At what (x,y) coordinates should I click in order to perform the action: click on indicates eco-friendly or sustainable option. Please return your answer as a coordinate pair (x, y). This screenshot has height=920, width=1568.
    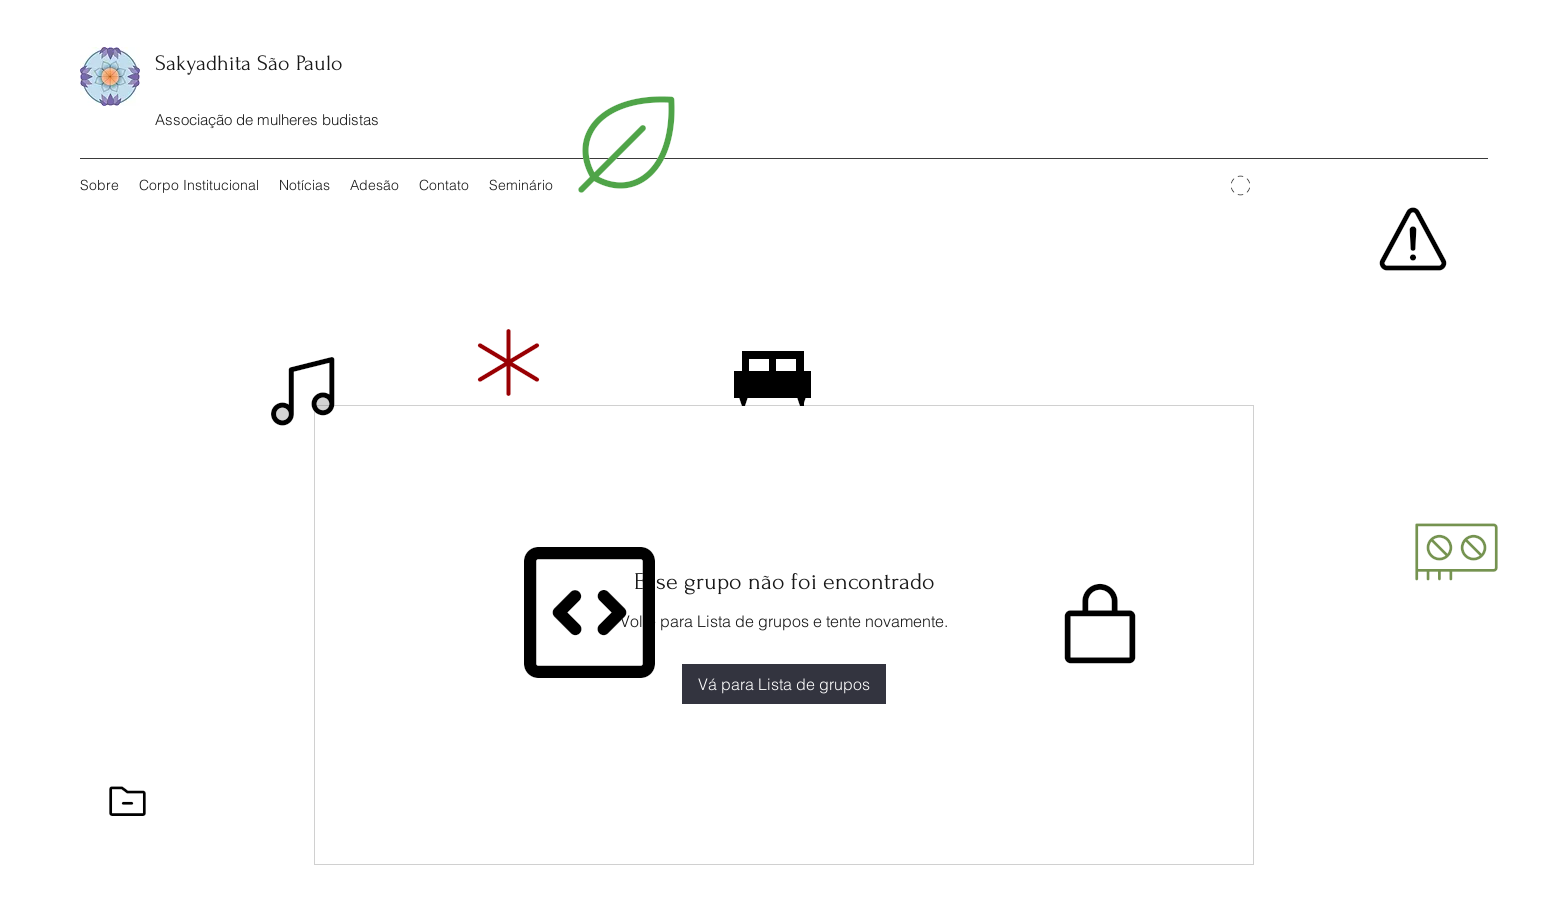
    Looking at the image, I should click on (626, 144).